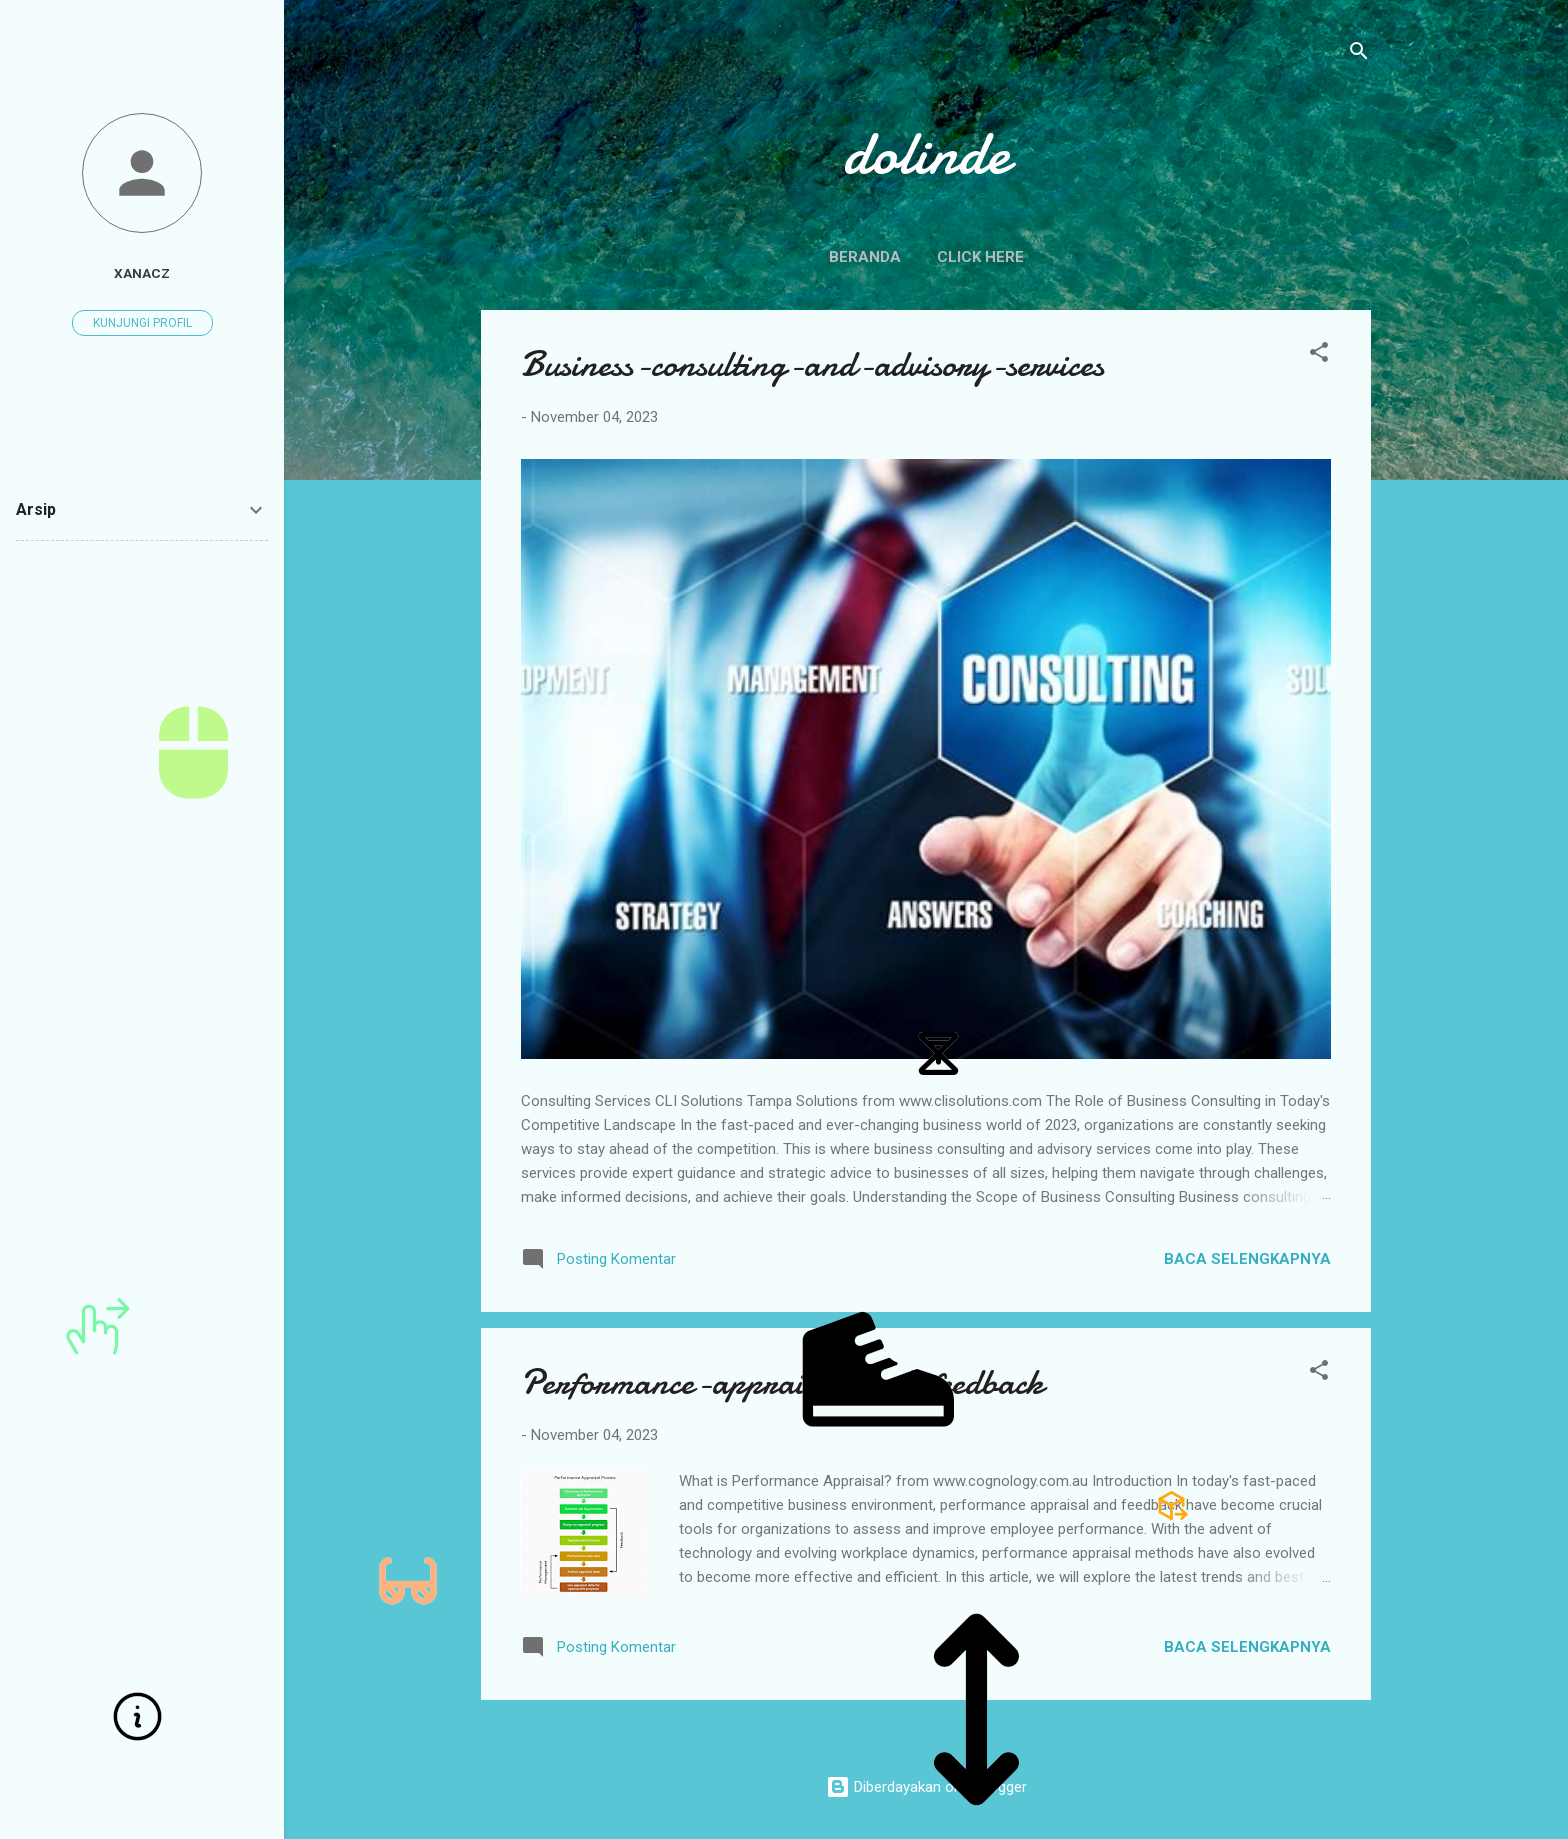 This screenshot has width=1568, height=1839. Describe the element at coordinates (870, 1374) in the screenshot. I see `access footwear or shoe products` at that location.